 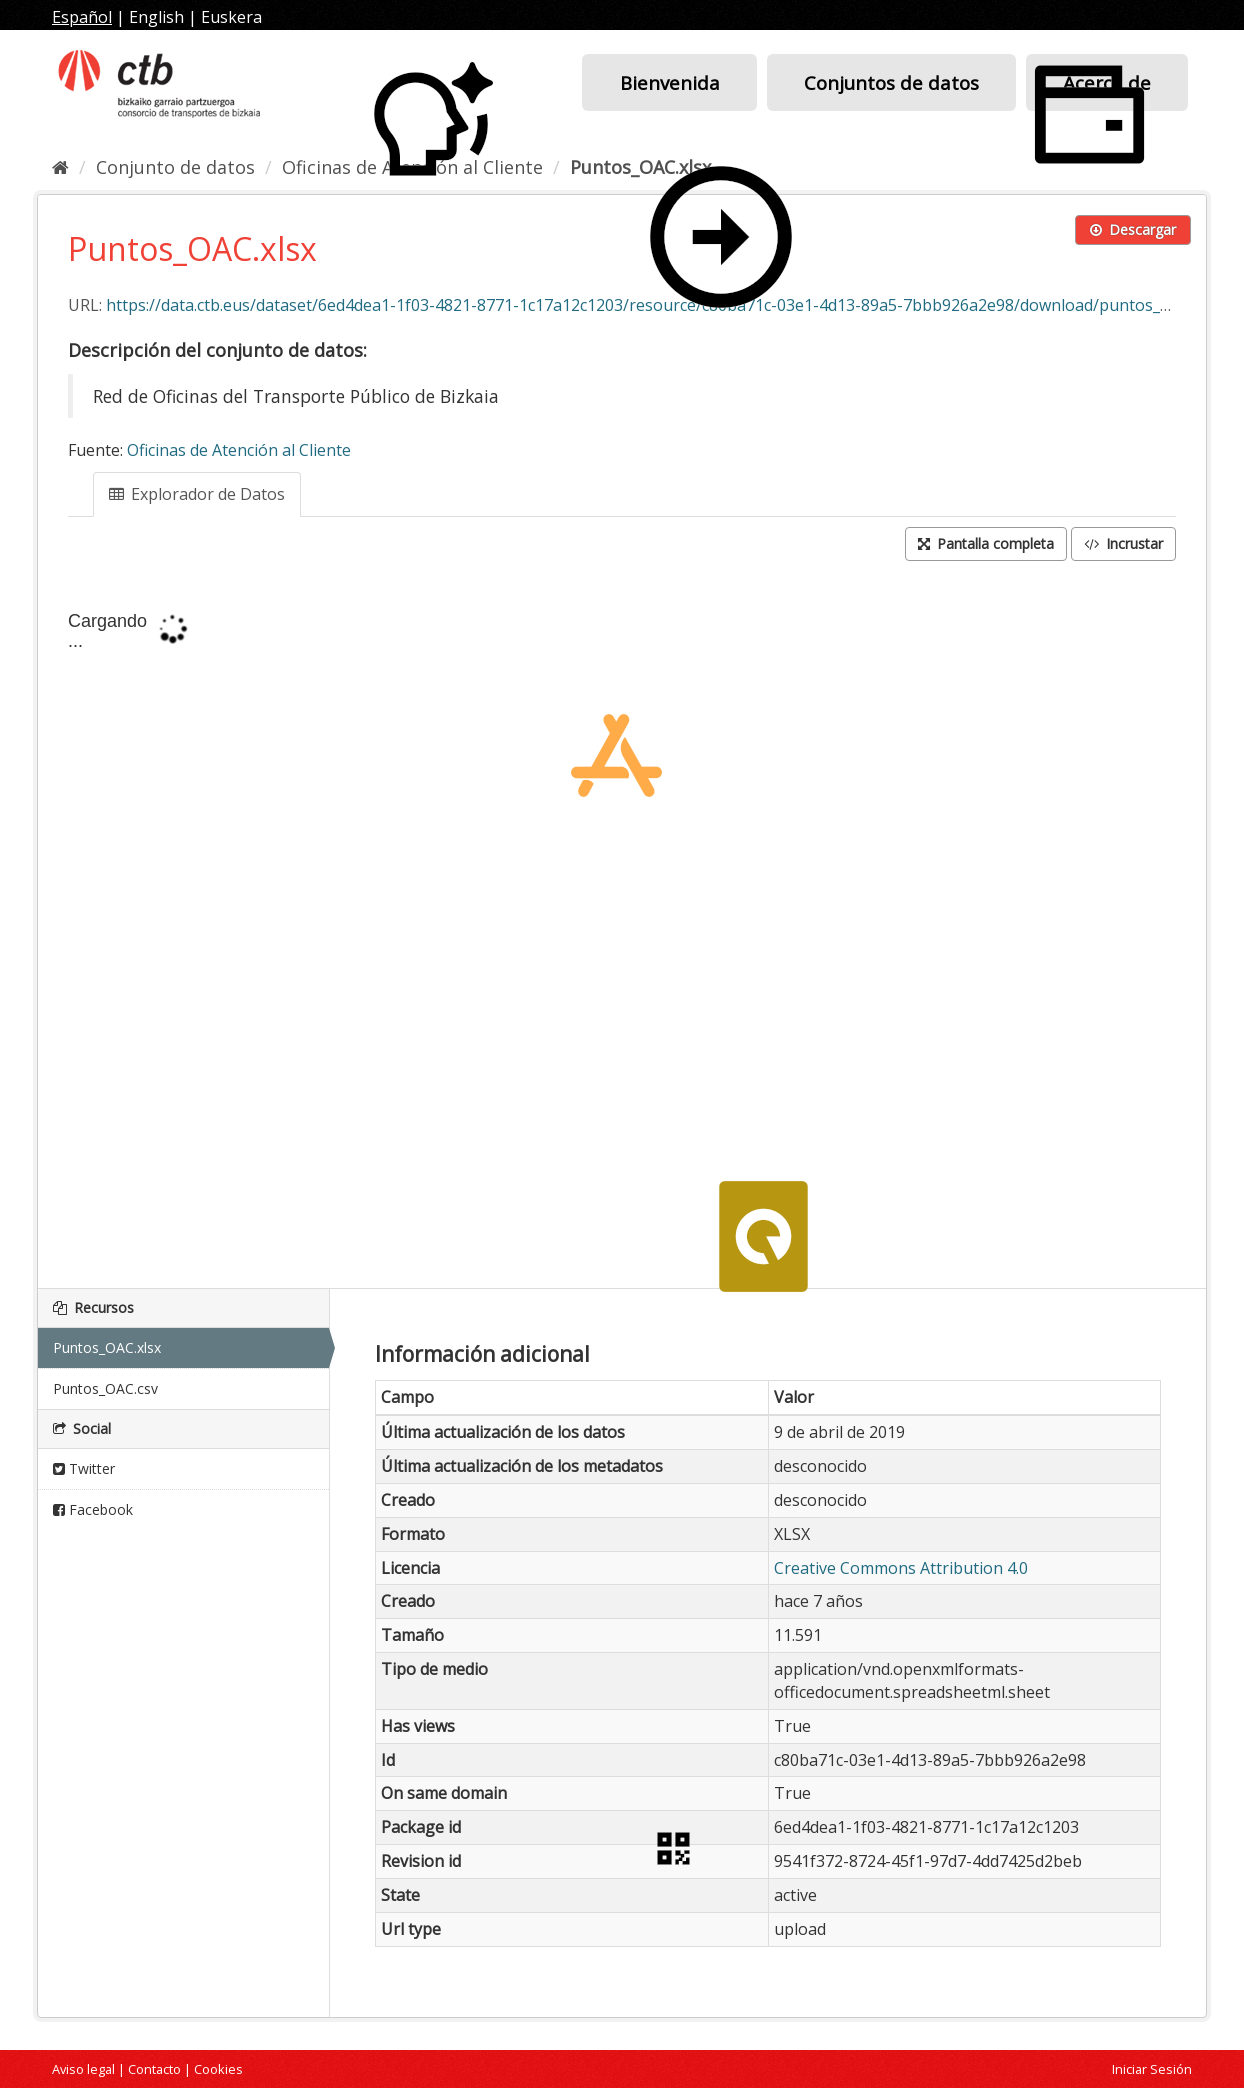 I want to click on access speak ai voice assistant, so click(x=431, y=124).